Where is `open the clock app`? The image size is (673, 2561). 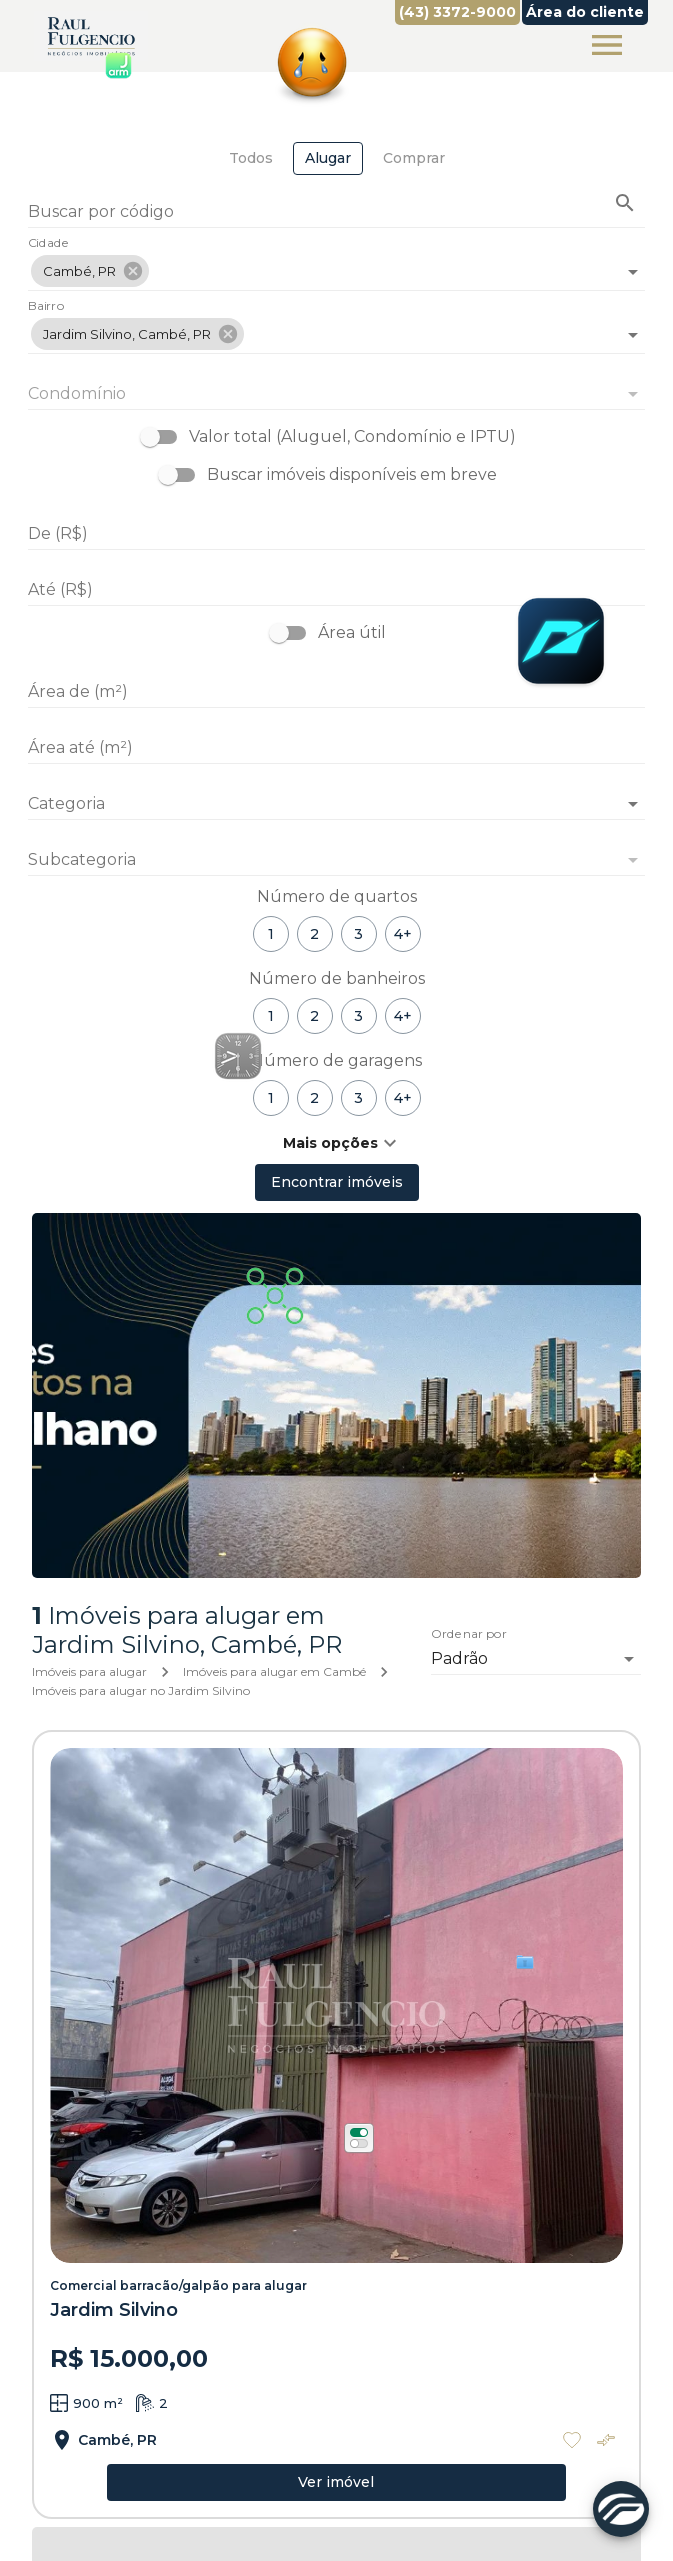 open the clock app is located at coordinates (238, 1056).